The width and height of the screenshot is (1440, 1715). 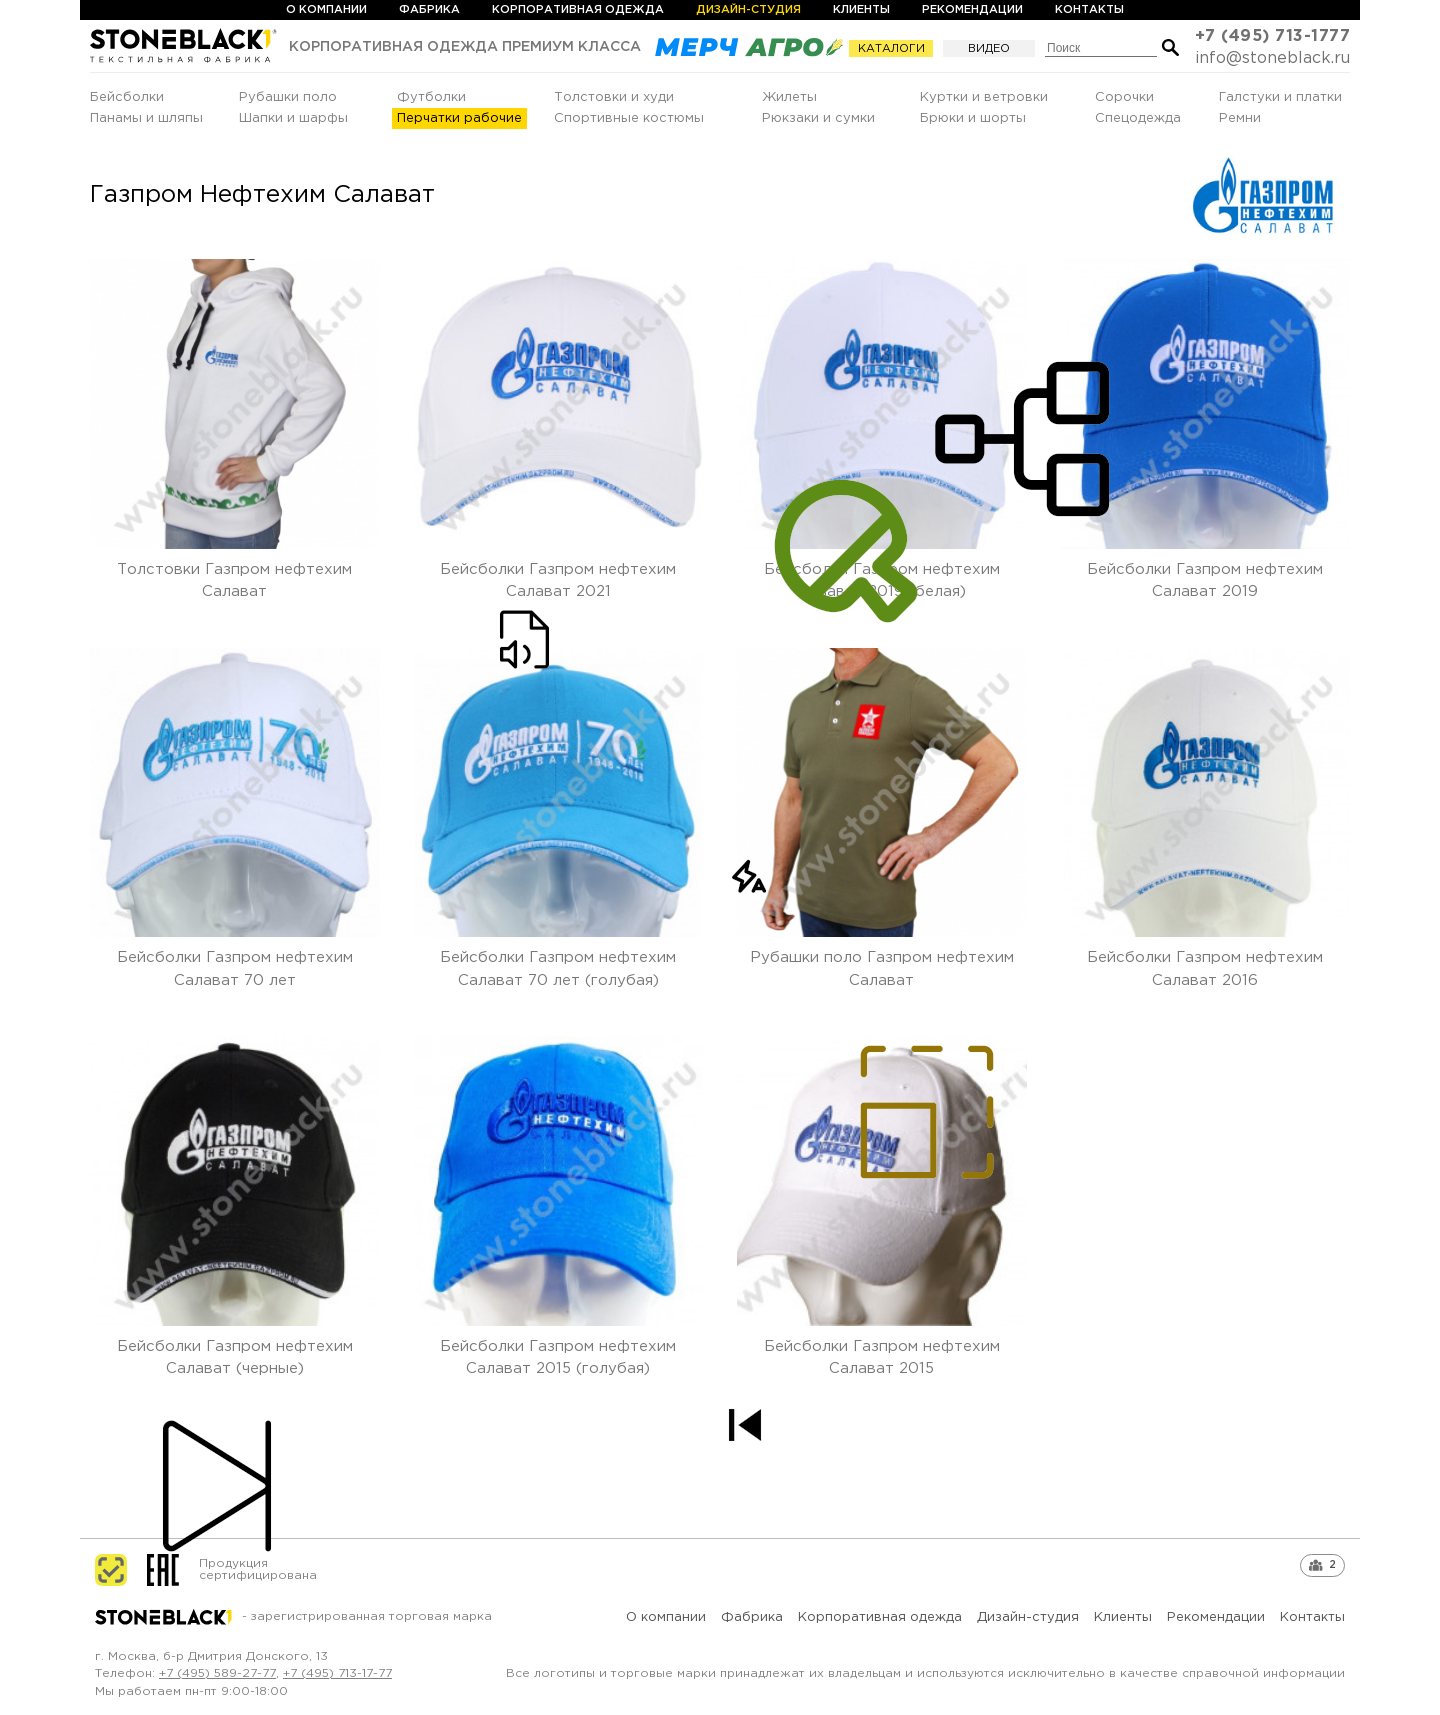 What do you see at coordinates (843, 548) in the screenshot?
I see `access ping pong or table tennis game` at bounding box center [843, 548].